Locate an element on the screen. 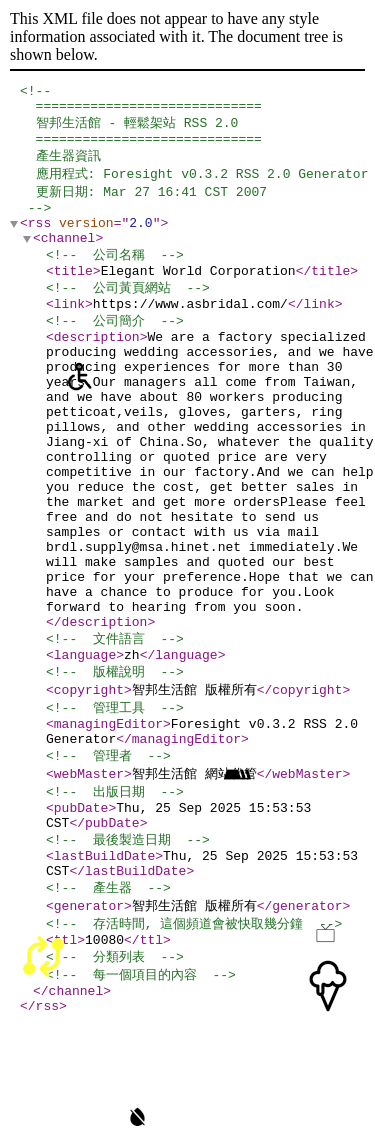 The height and width of the screenshot is (1148, 375). switch between open browser tabs is located at coordinates (237, 774).